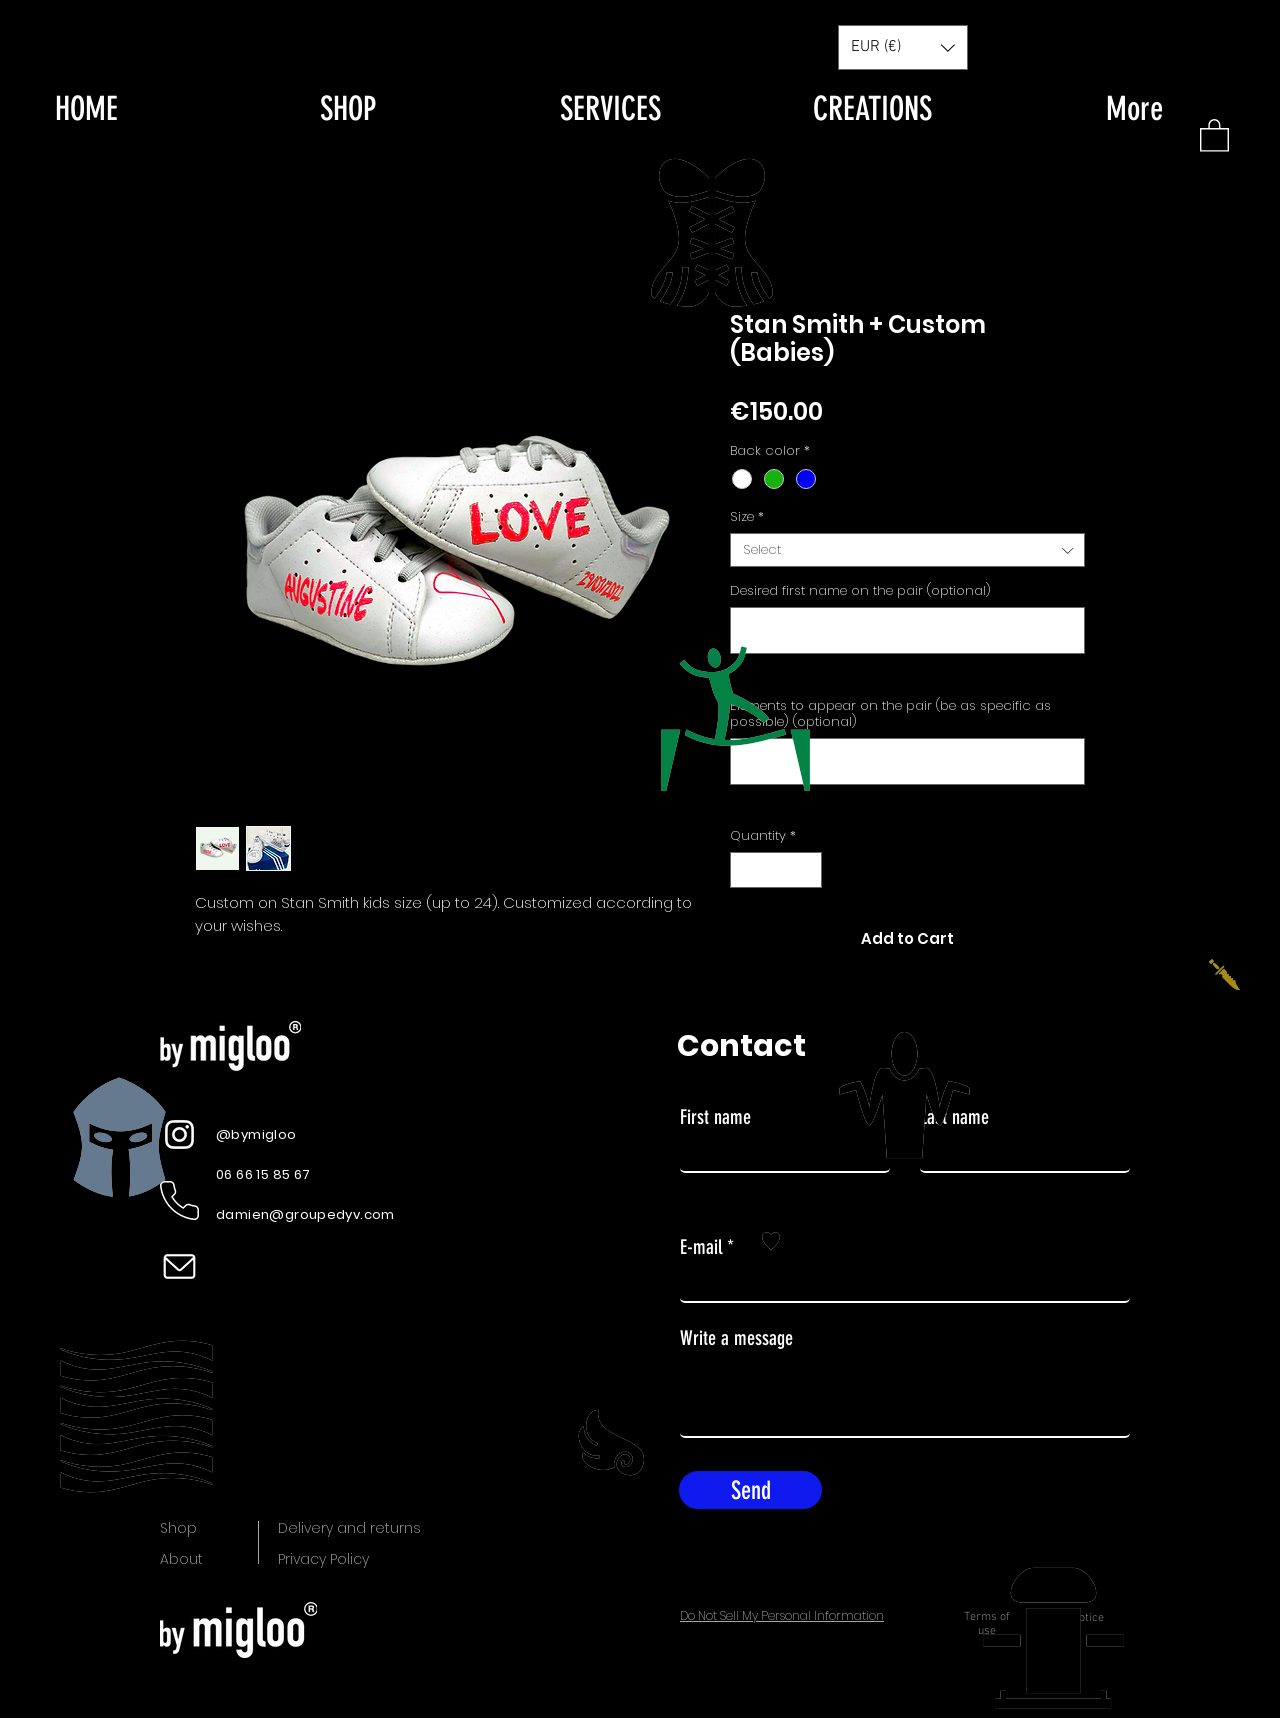 The width and height of the screenshot is (1280, 1718). Describe the element at coordinates (611, 1442) in the screenshot. I see `indicates wind or air element in gameplay` at that location.